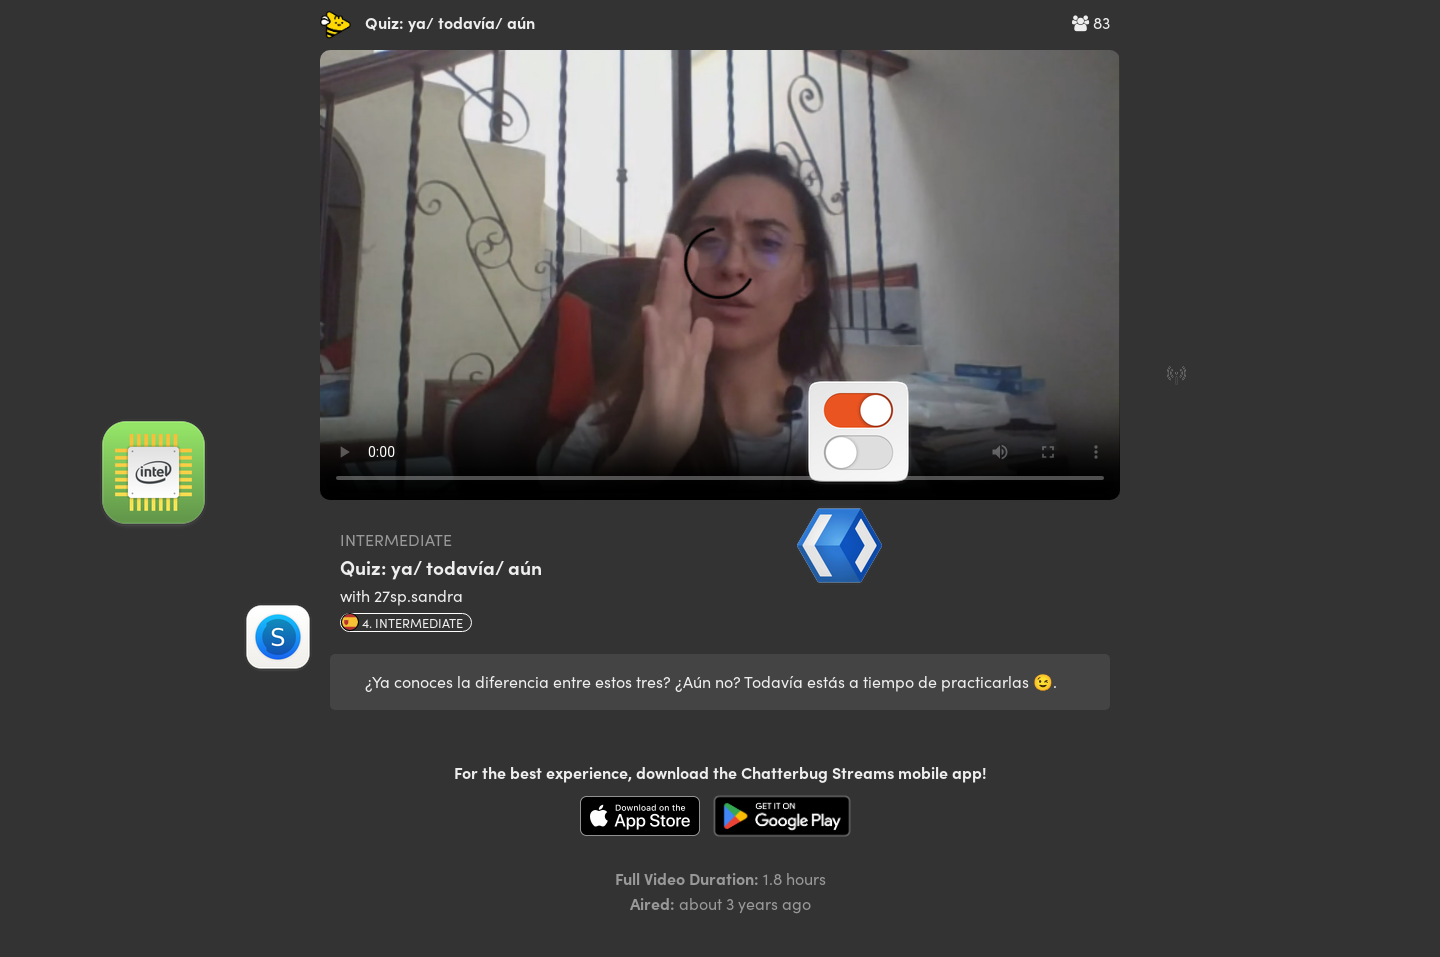 Image resolution: width=1440 pixels, height=957 pixels. Describe the element at coordinates (153, 472) in the screenshot. I see `access Intel processor settings` at that location.